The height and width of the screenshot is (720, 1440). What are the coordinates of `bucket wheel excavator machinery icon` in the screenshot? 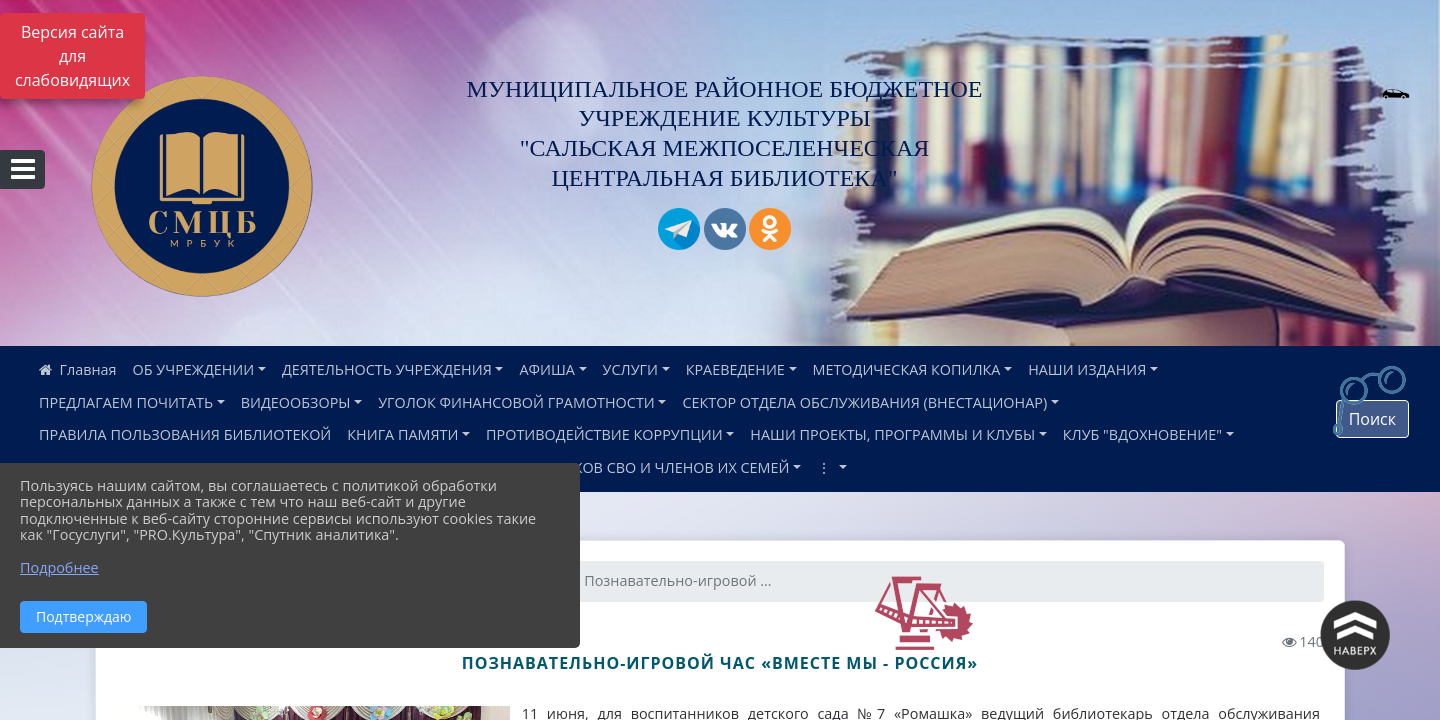 It's located at (923, 610).